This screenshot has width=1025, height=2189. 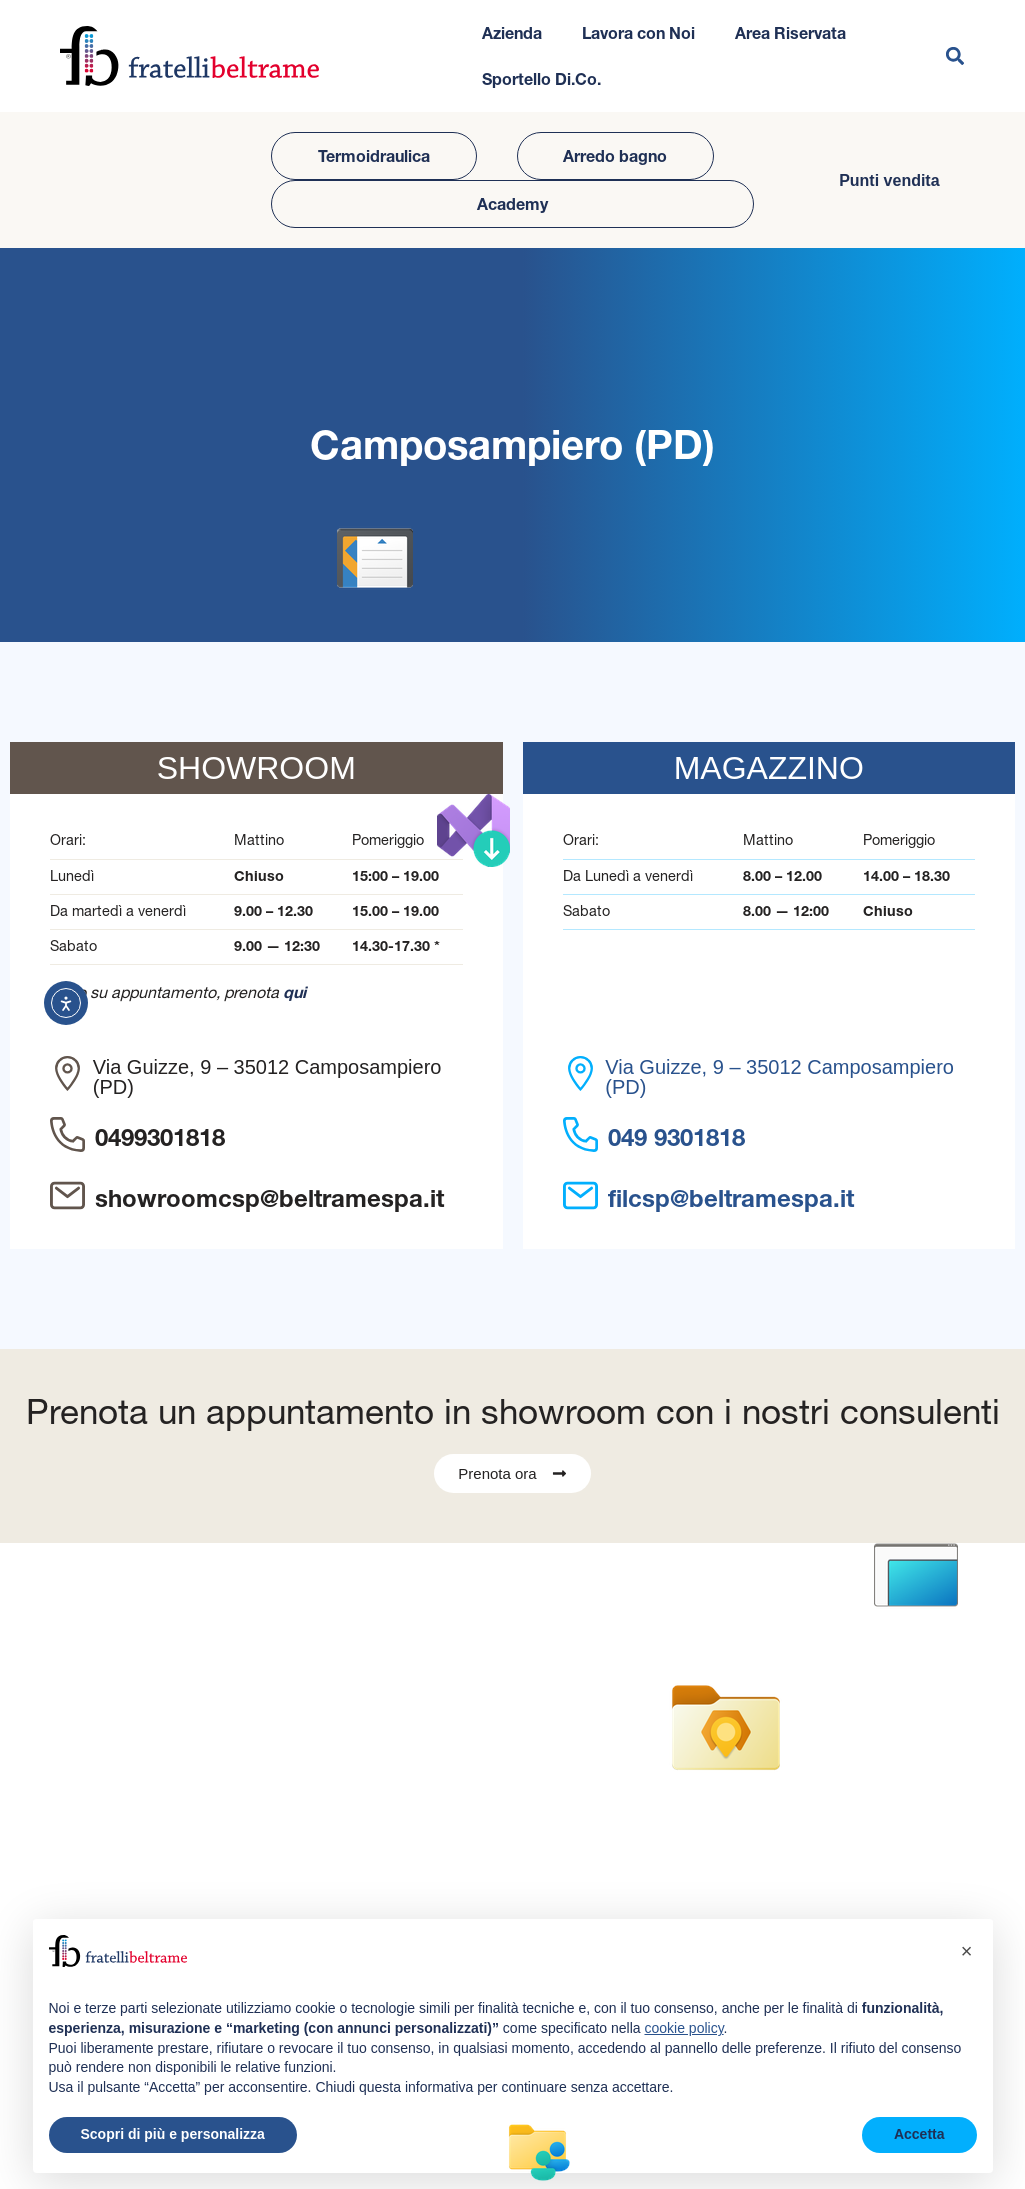 I want to click on open shared folder, so click(x=537, y=2148).